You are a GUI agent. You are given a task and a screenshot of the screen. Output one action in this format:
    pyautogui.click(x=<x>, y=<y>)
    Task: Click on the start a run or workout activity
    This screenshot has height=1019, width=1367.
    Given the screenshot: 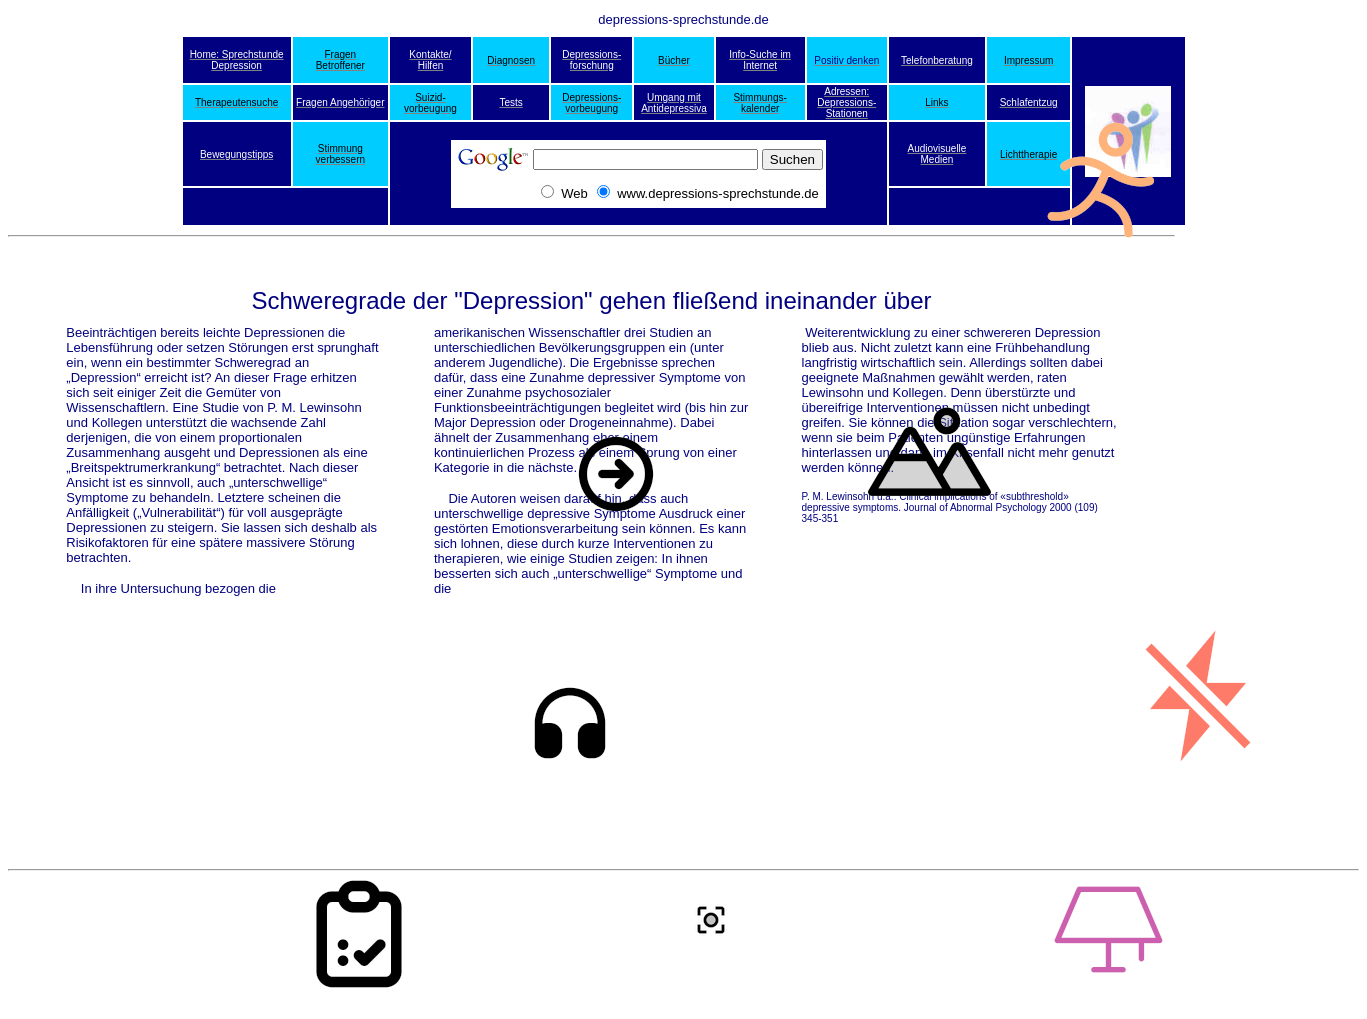 What is the action you would take?
    pyautogui.click(x=1103, y=178)
    